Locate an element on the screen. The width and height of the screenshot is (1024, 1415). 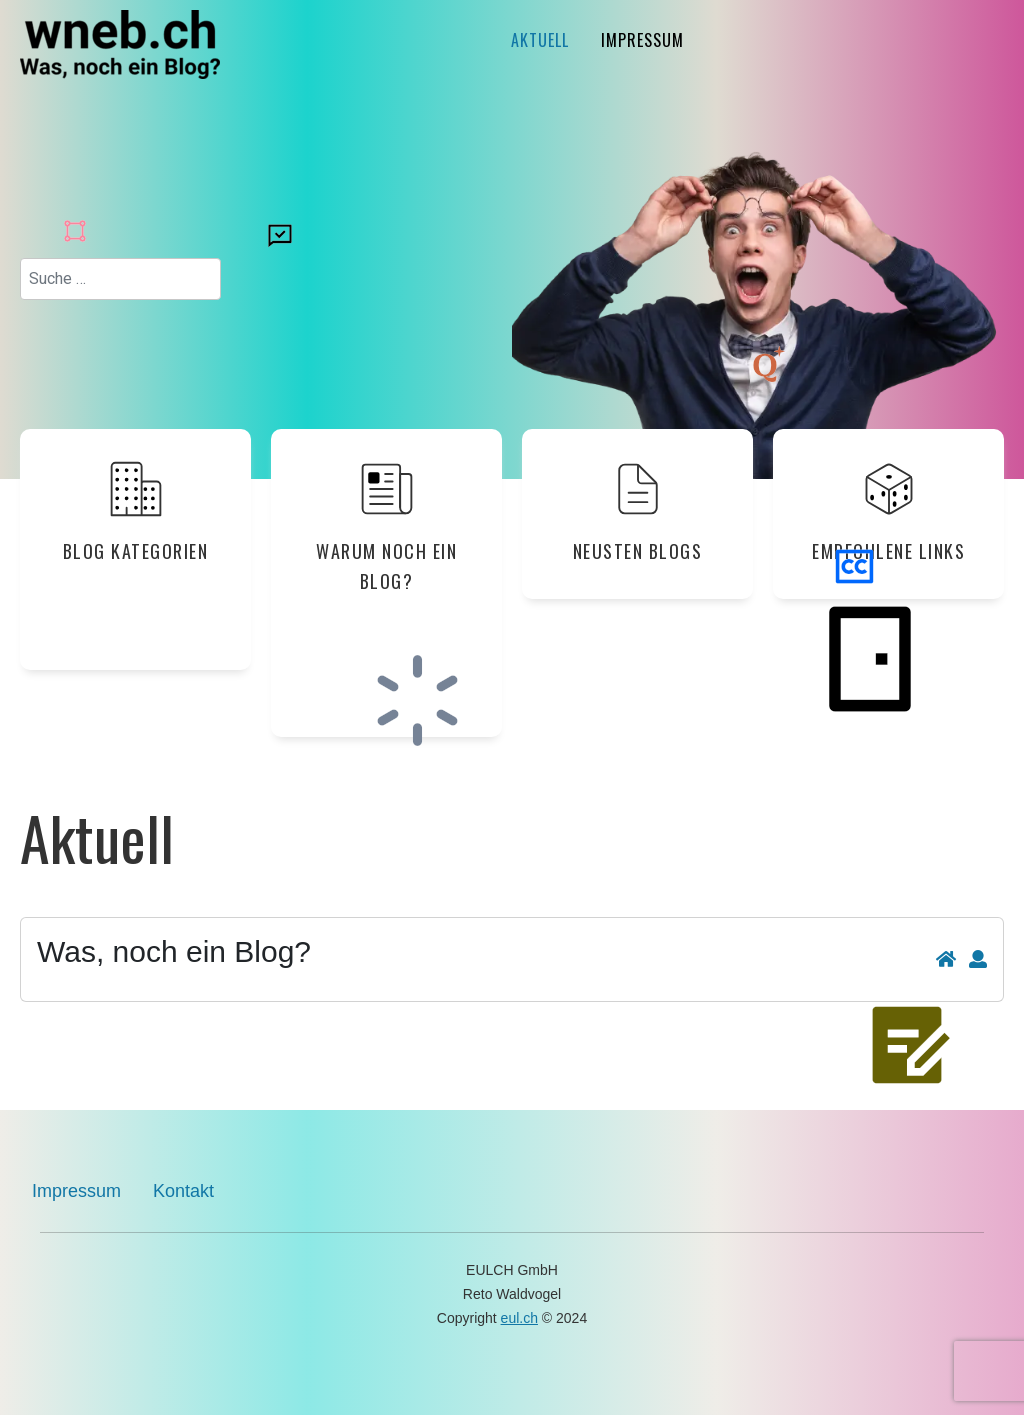
enable closed captions for video content is located at coordinates (854, 566).